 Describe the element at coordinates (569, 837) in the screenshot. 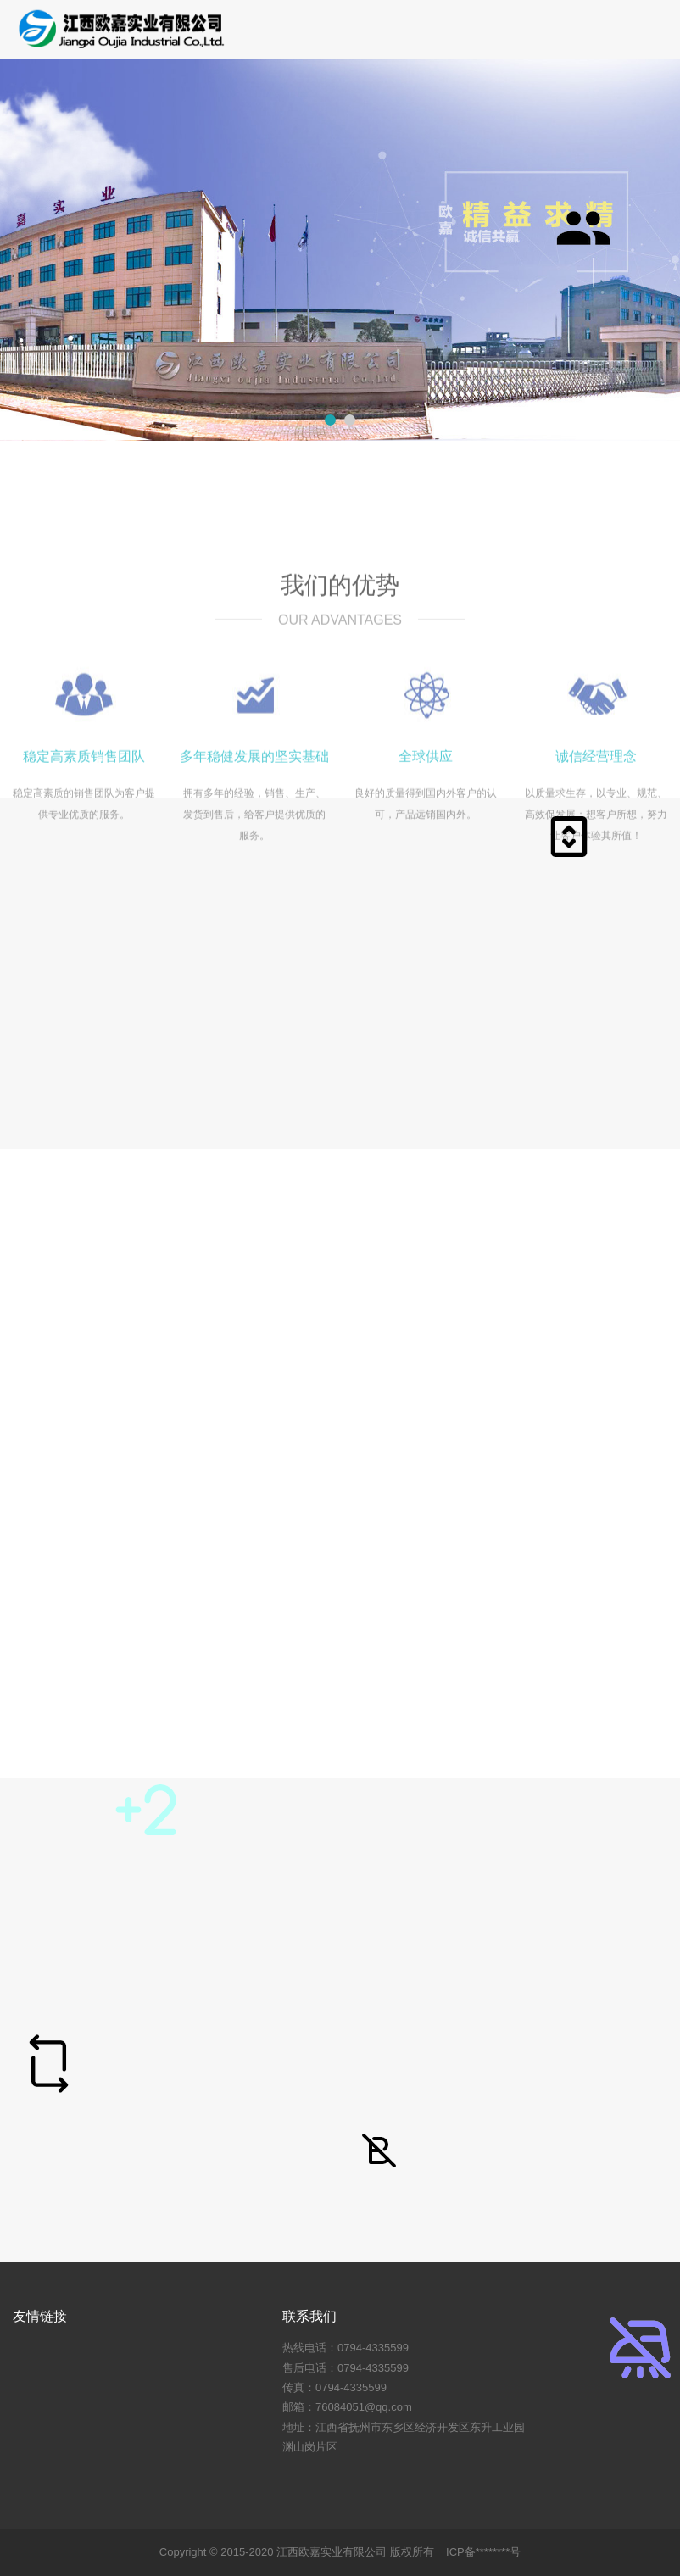

I see `access elevator controls or floor selection` at that location.